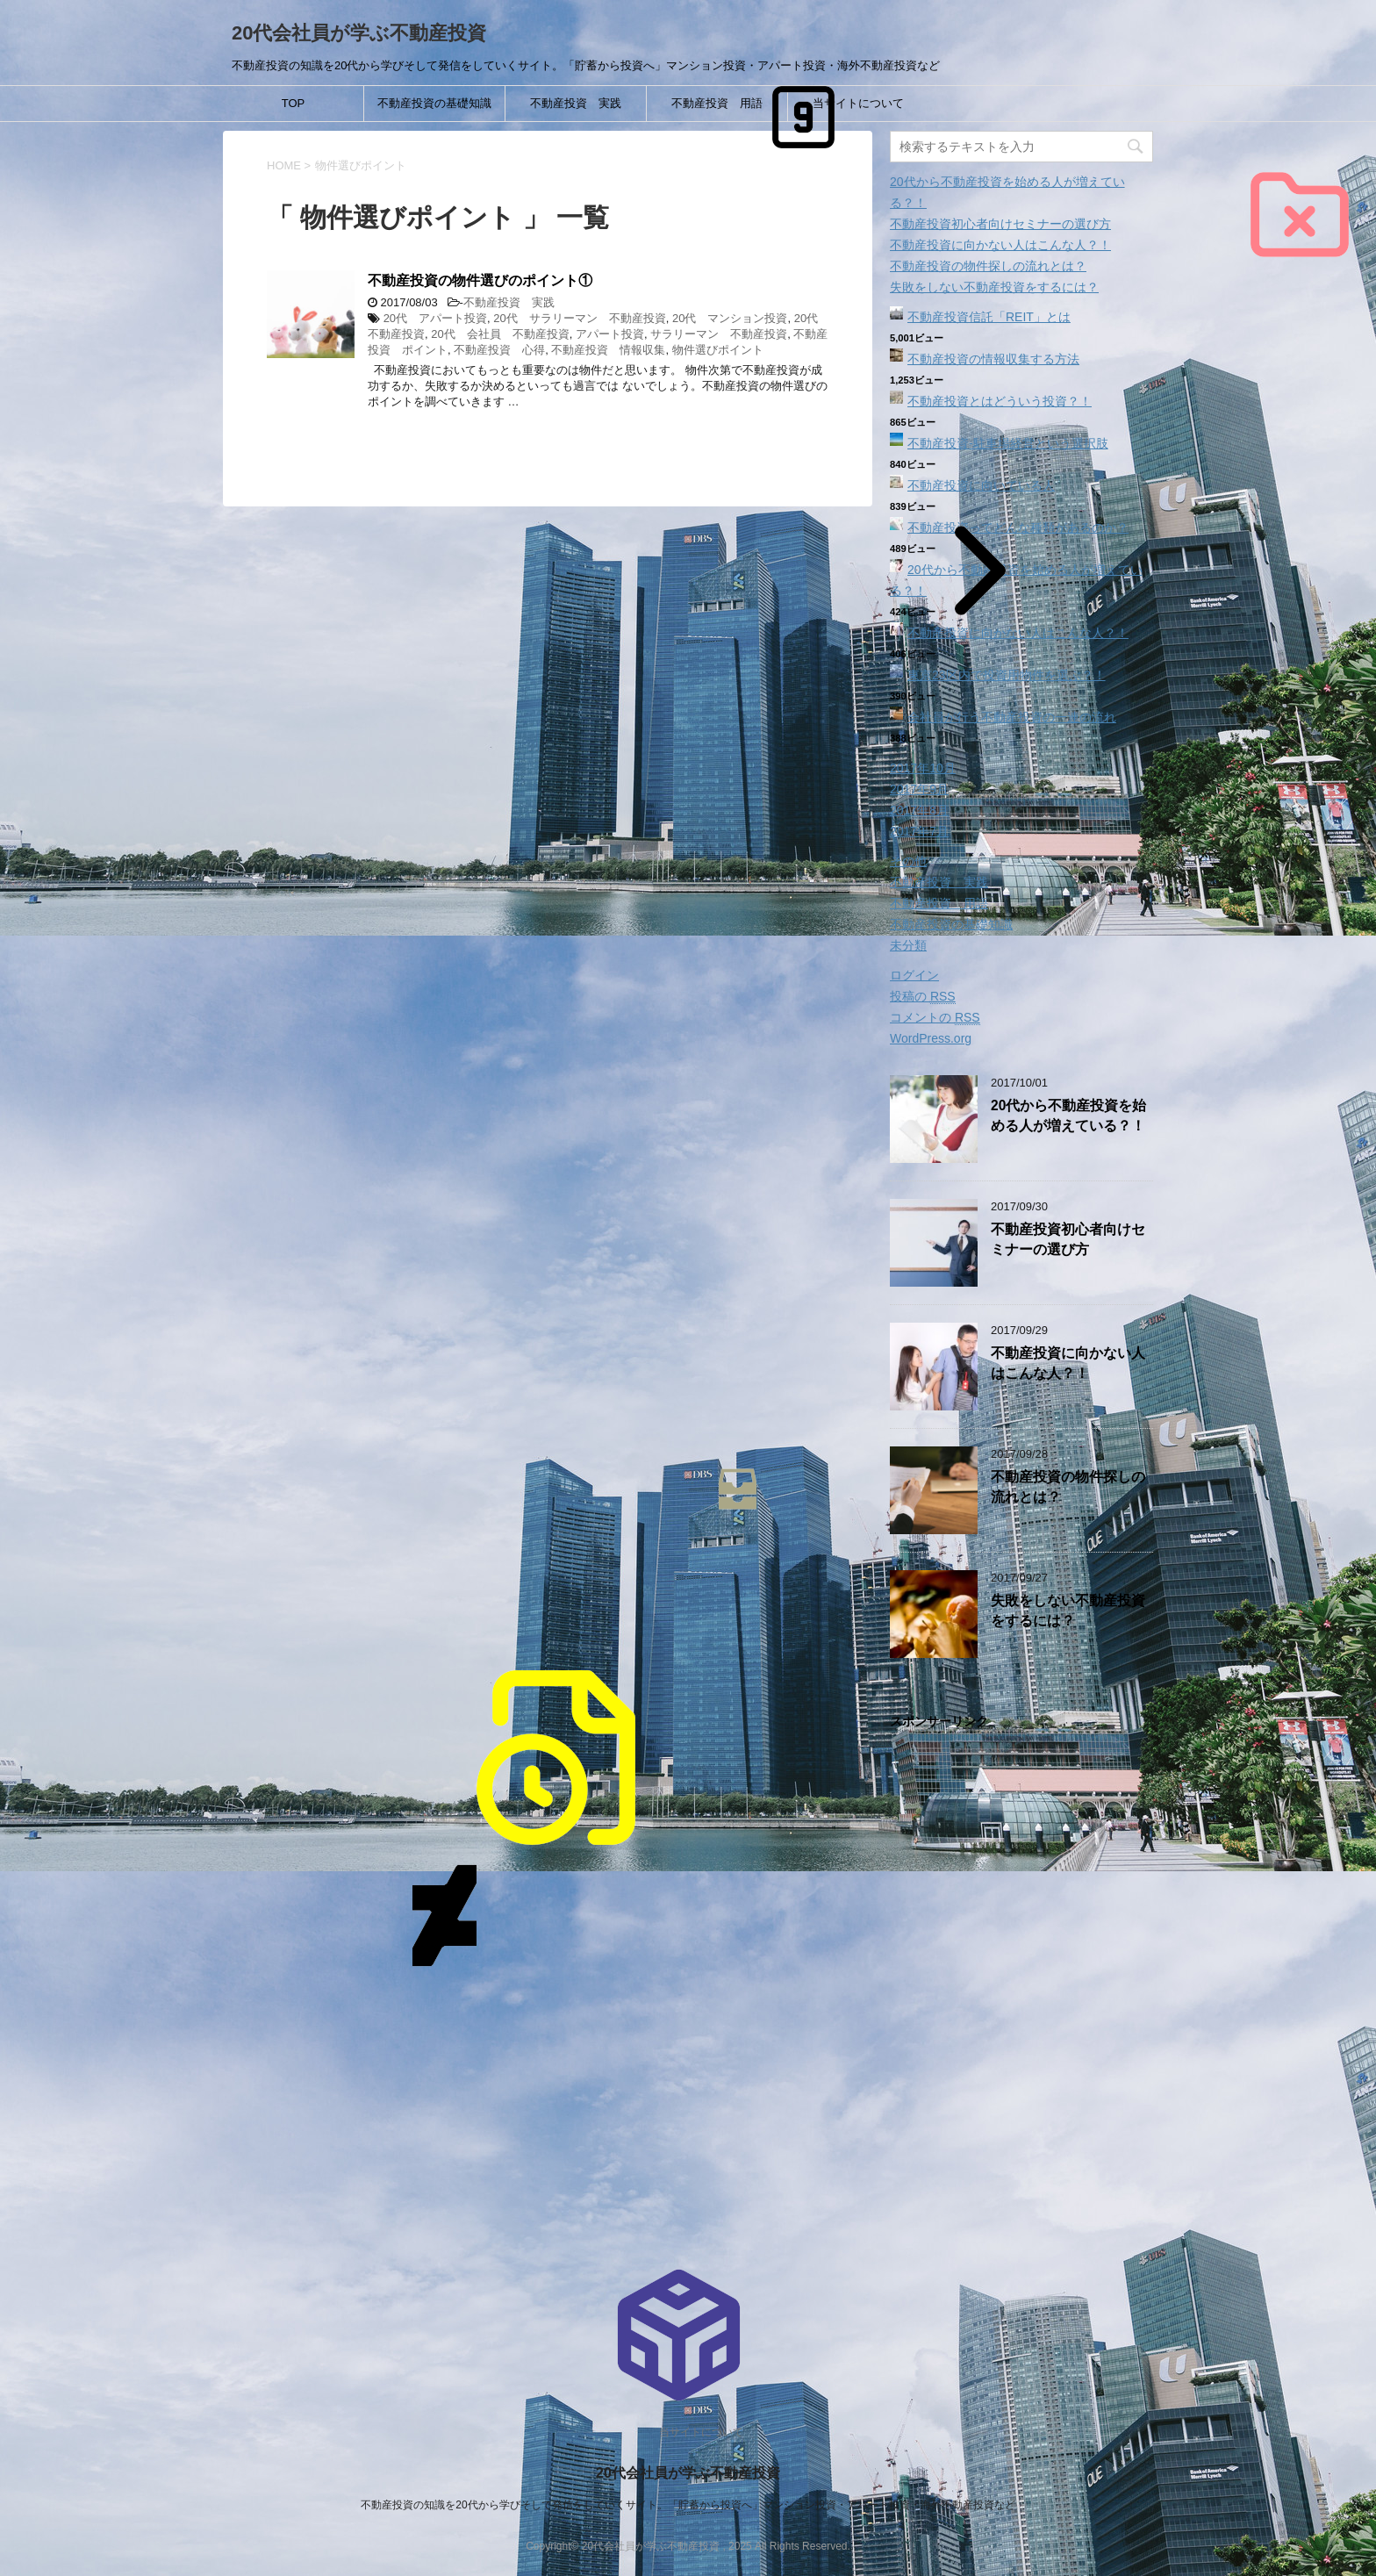 The height and width of the screenshot is (2576, 1376). Describe the element at coordinates (803, 117) in the screenshot. I see `select or navigate to item number 9` at that location.